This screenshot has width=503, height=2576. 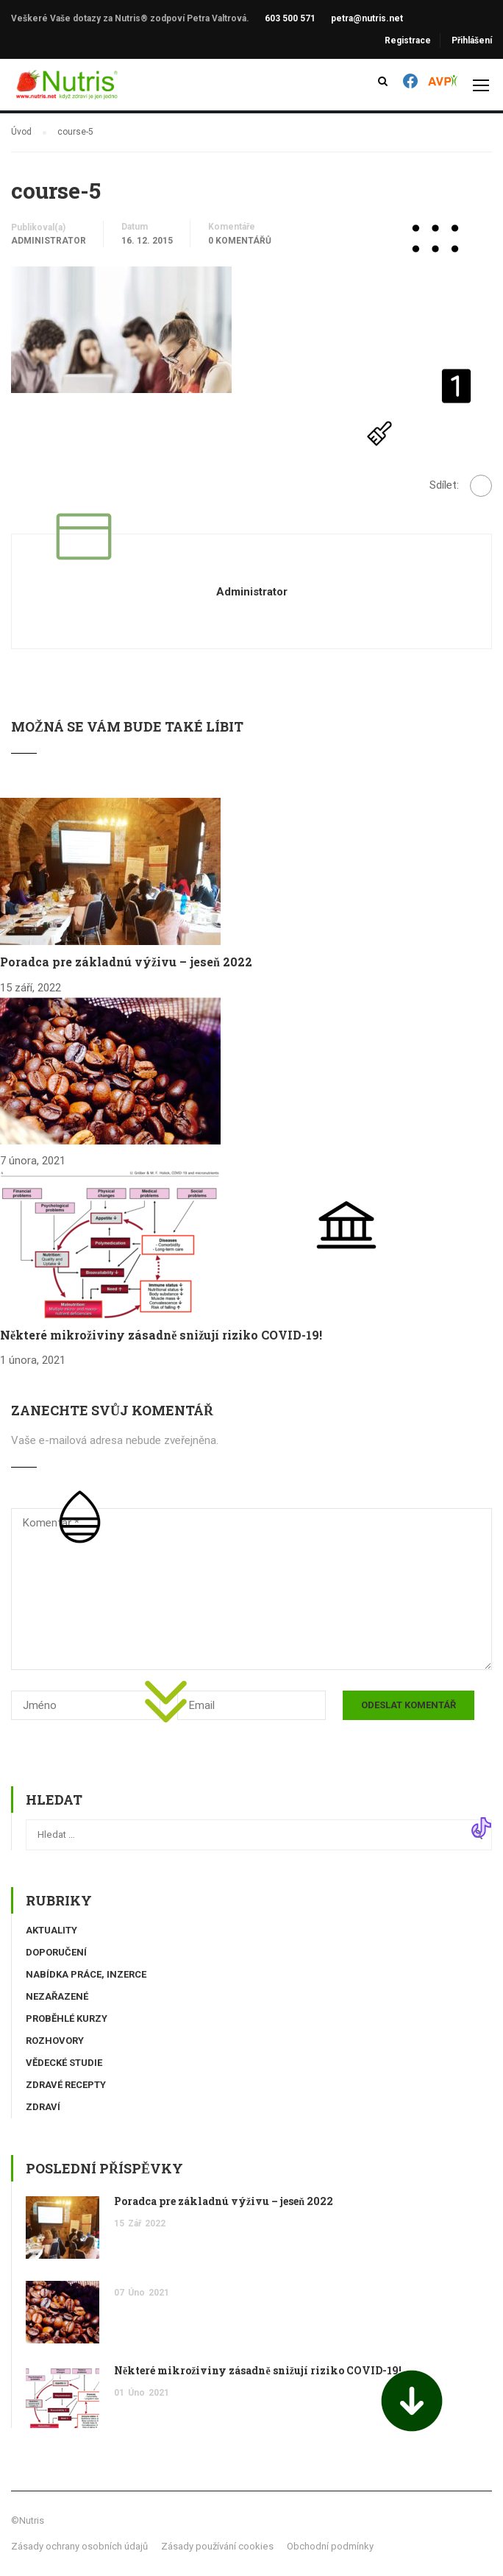 I want to click on drag to reorder or rearrange items, so click(x=435, y=238).